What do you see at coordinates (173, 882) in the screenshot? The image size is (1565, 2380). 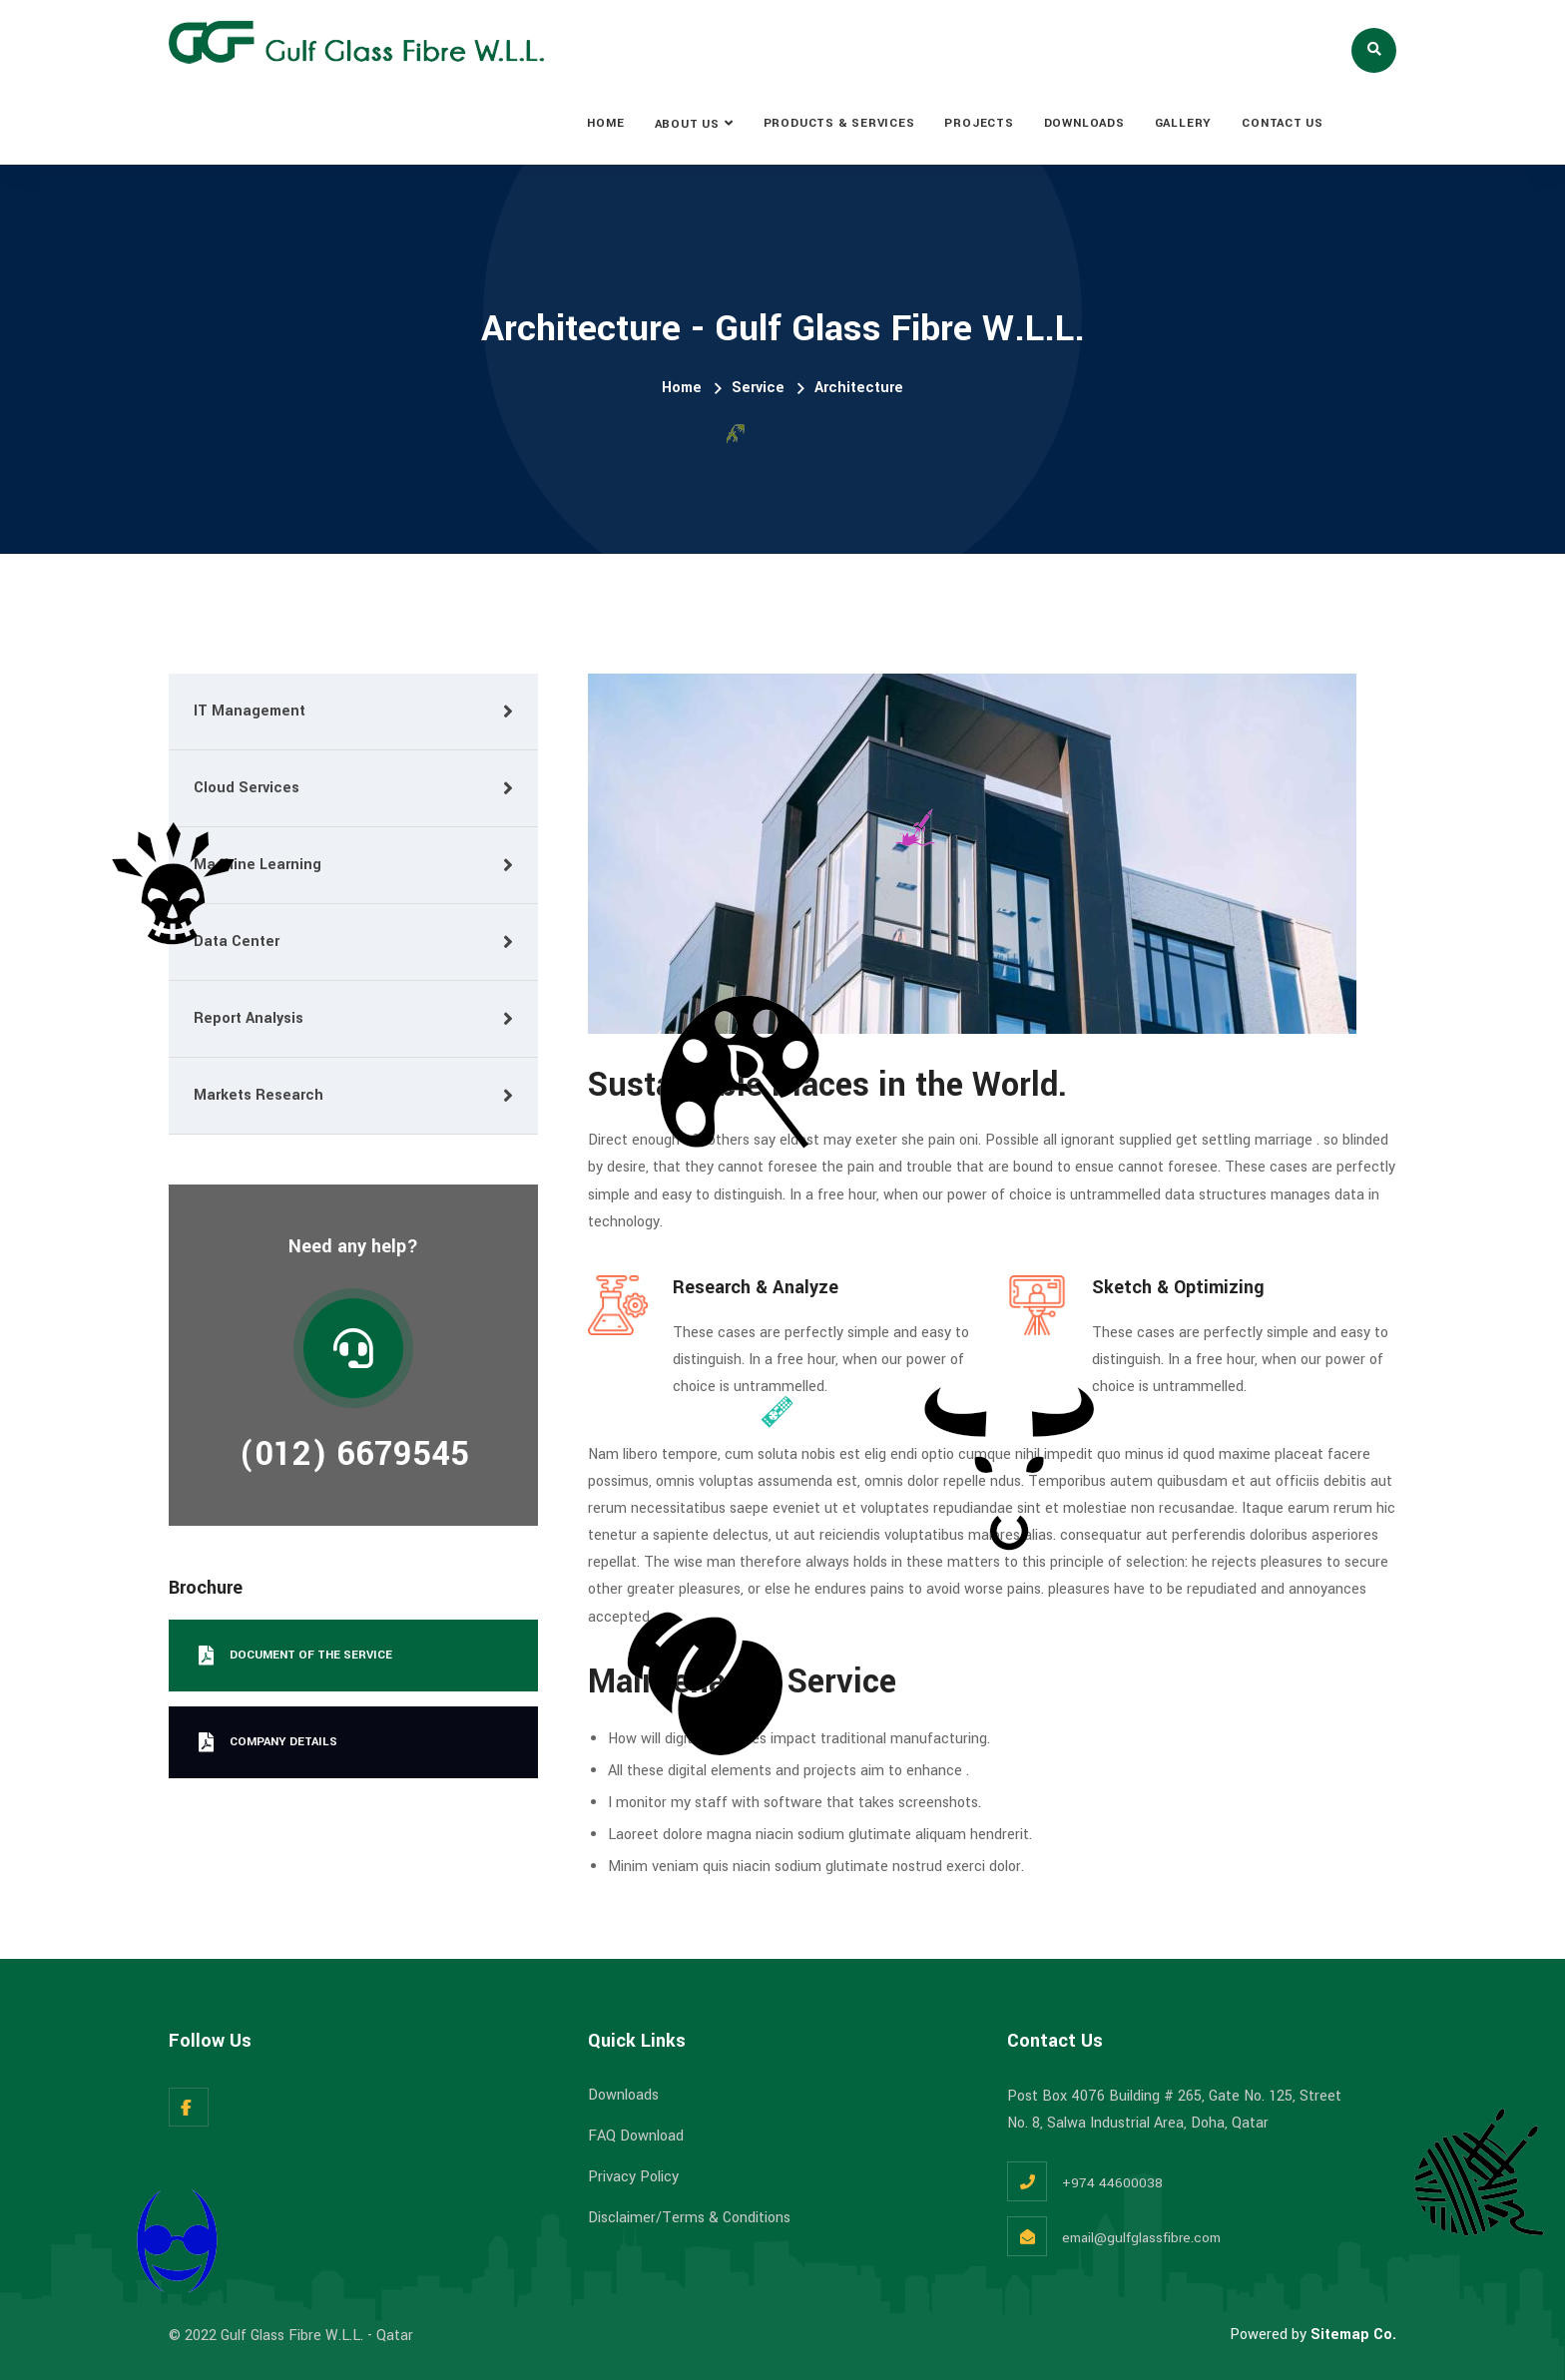 I see `indicates a fun or casual death/game over state` at bounding box center [173, 882].